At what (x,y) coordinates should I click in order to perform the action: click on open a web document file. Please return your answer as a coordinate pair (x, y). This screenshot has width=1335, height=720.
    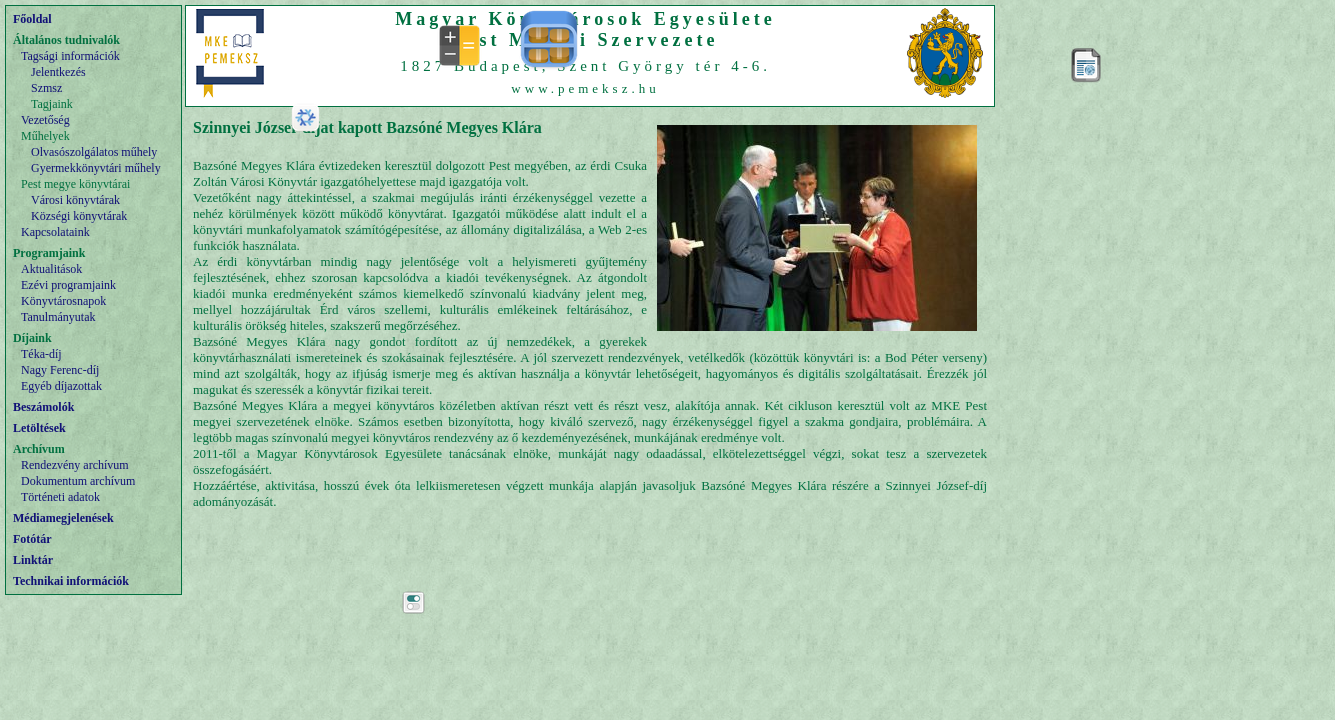
    Looking at the image, I should click on (1086, 65).